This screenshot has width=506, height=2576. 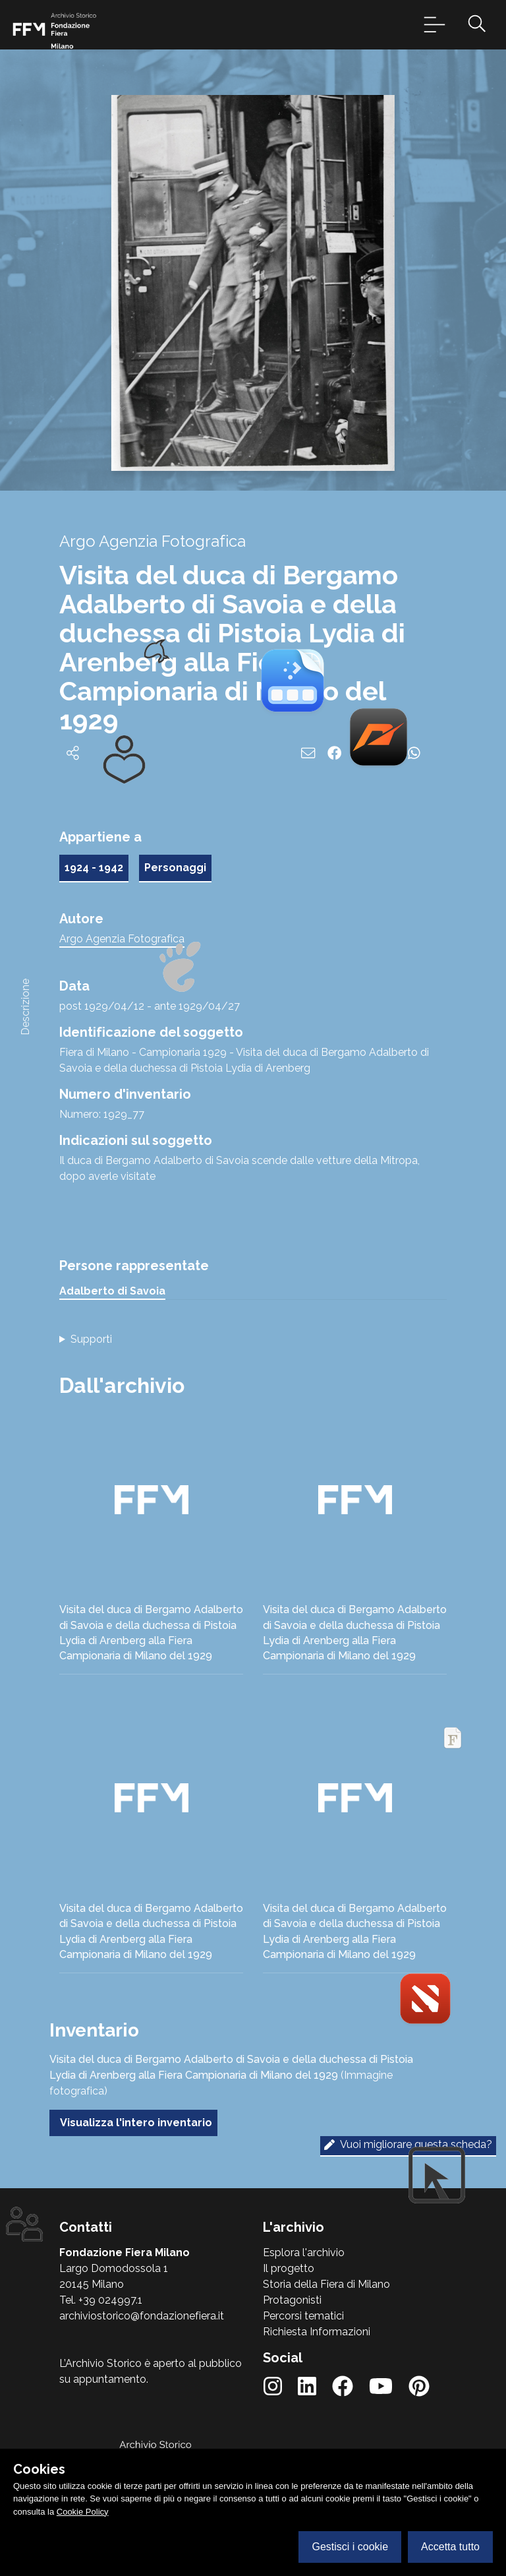 I want to click on access the GNOME desktop home or start menu, so click(x=179, y=967).